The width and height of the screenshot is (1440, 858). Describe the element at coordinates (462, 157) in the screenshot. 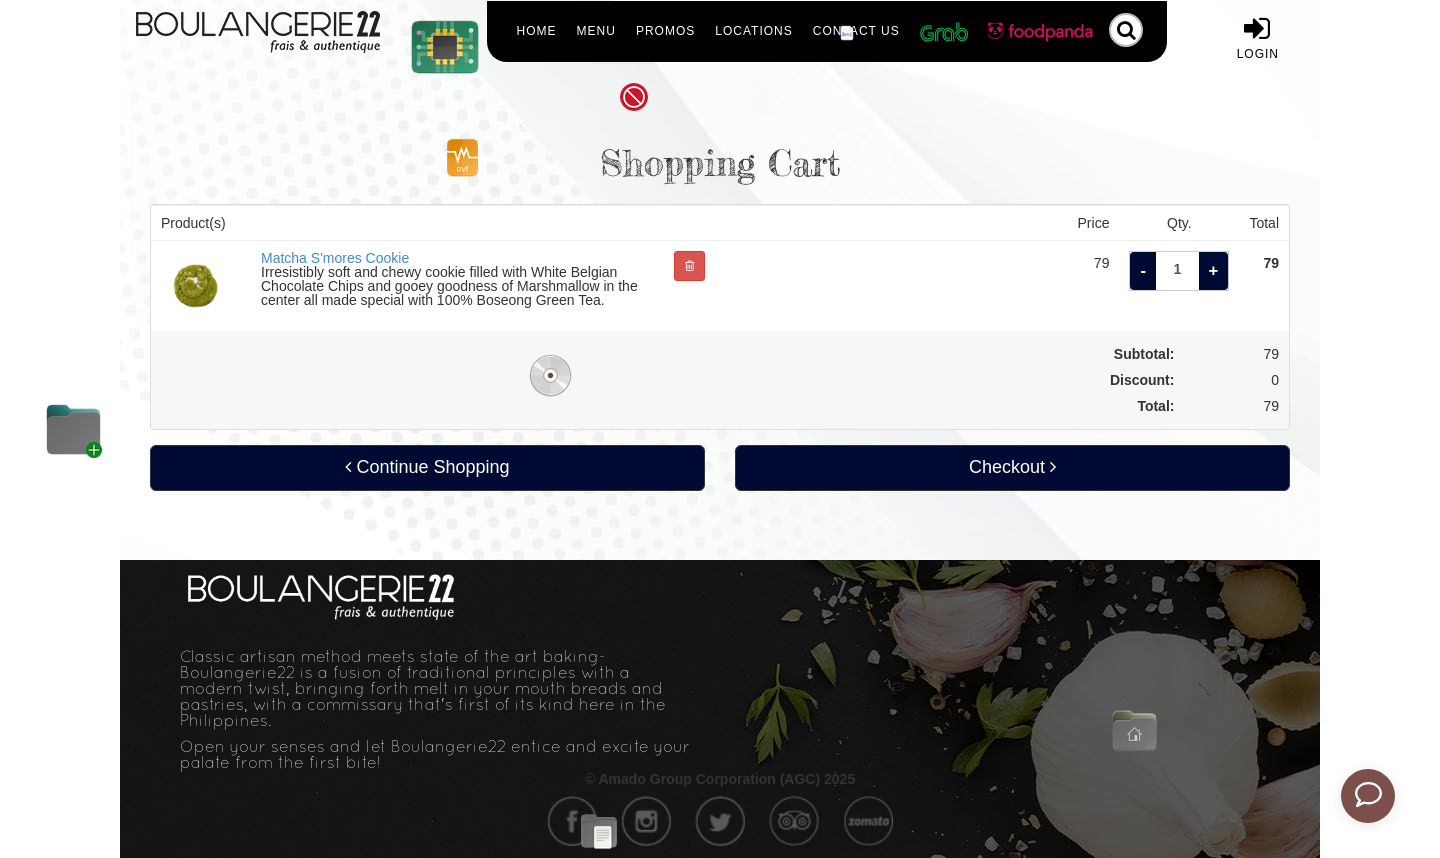

I see `open a VirtualBox appliance file` at that location.